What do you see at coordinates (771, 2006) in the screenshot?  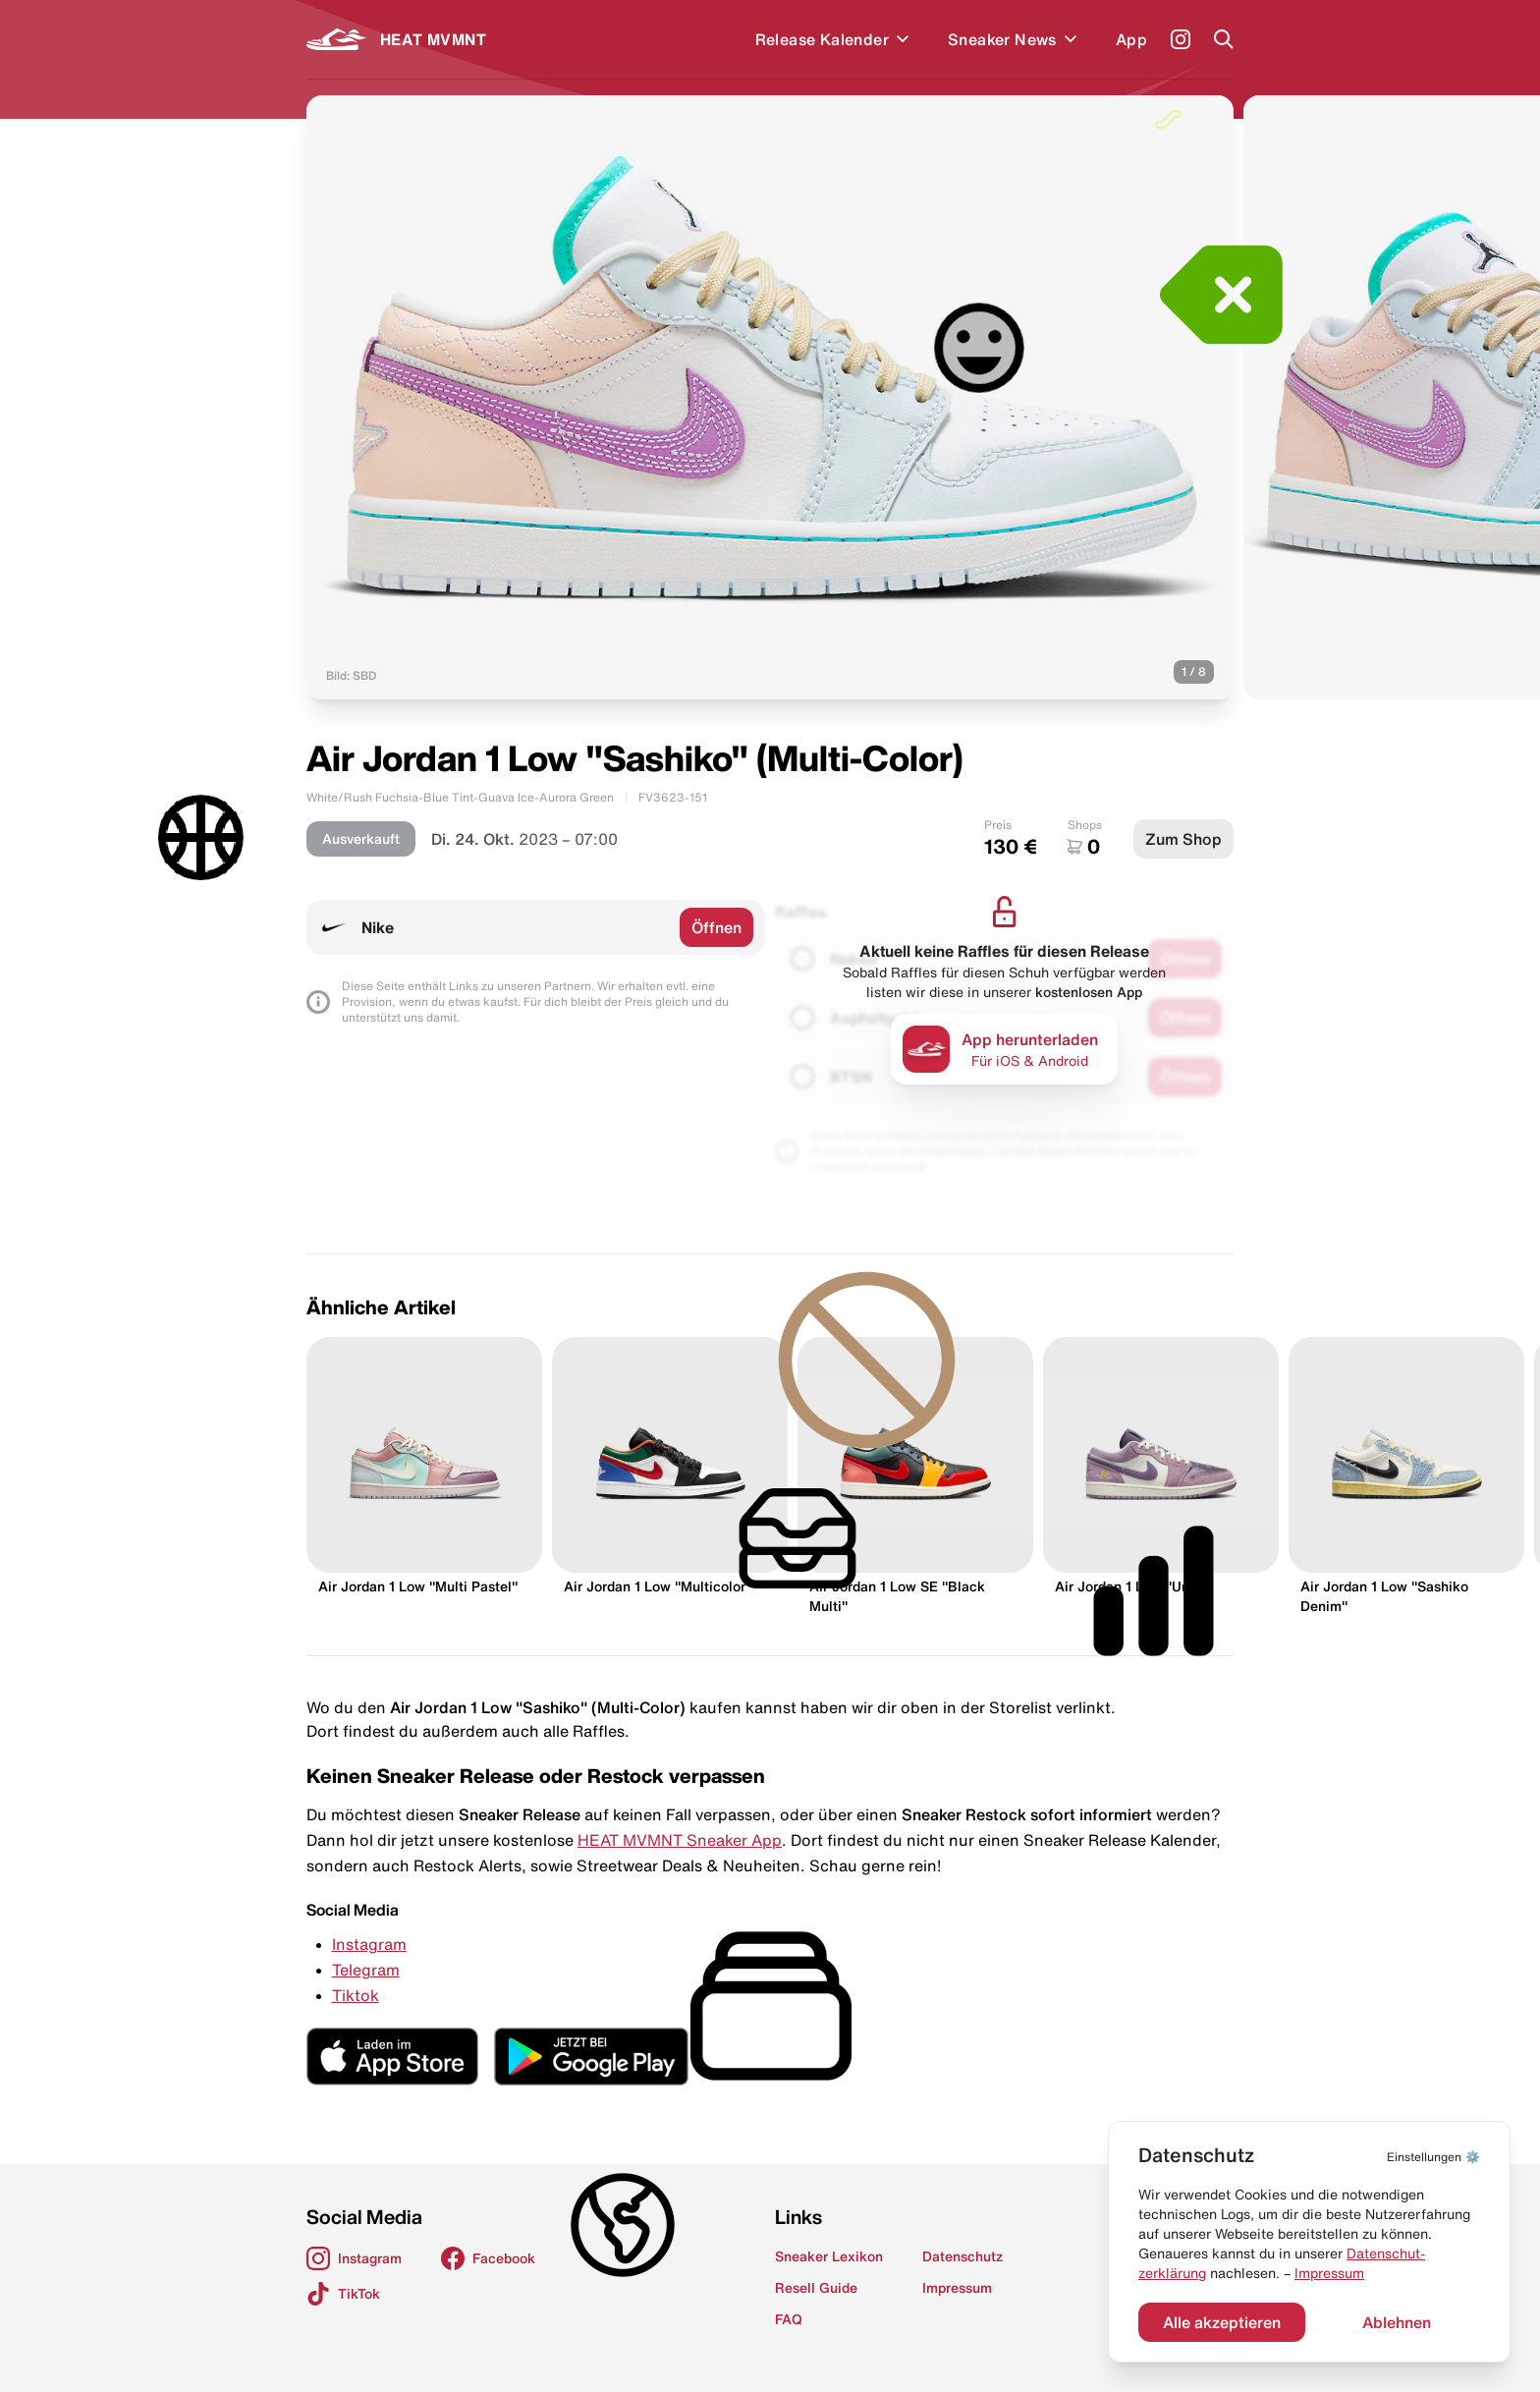 I see `view stacked layers or cards` at bounding box center [771, 2006].